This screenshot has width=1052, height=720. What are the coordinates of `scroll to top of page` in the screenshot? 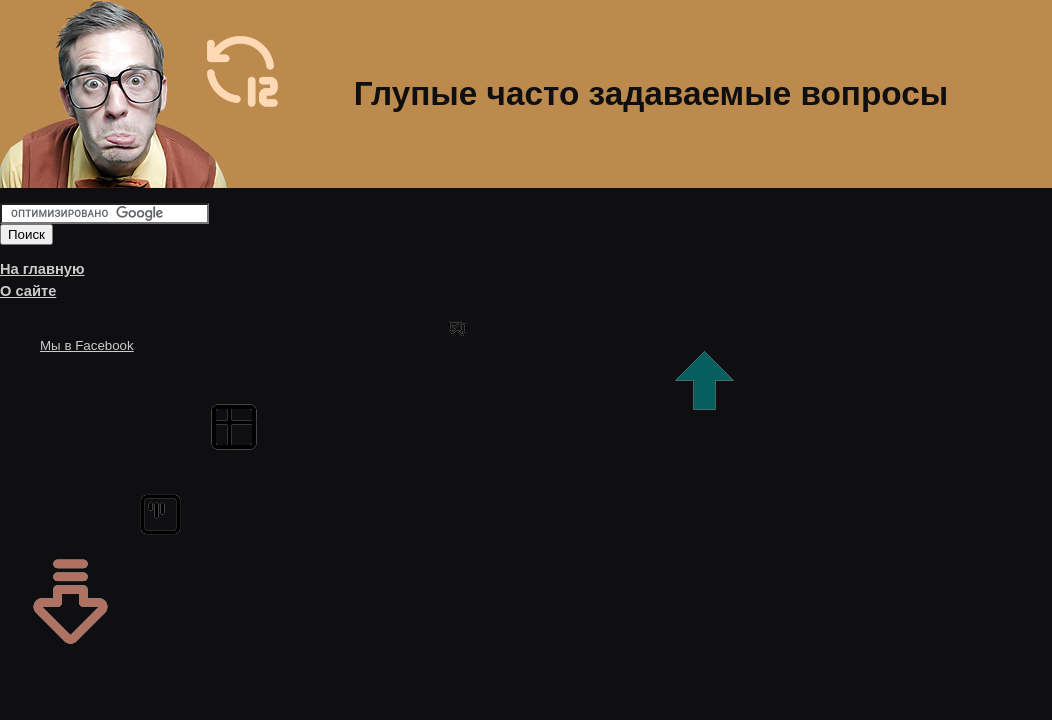 It's located at (704, 380).